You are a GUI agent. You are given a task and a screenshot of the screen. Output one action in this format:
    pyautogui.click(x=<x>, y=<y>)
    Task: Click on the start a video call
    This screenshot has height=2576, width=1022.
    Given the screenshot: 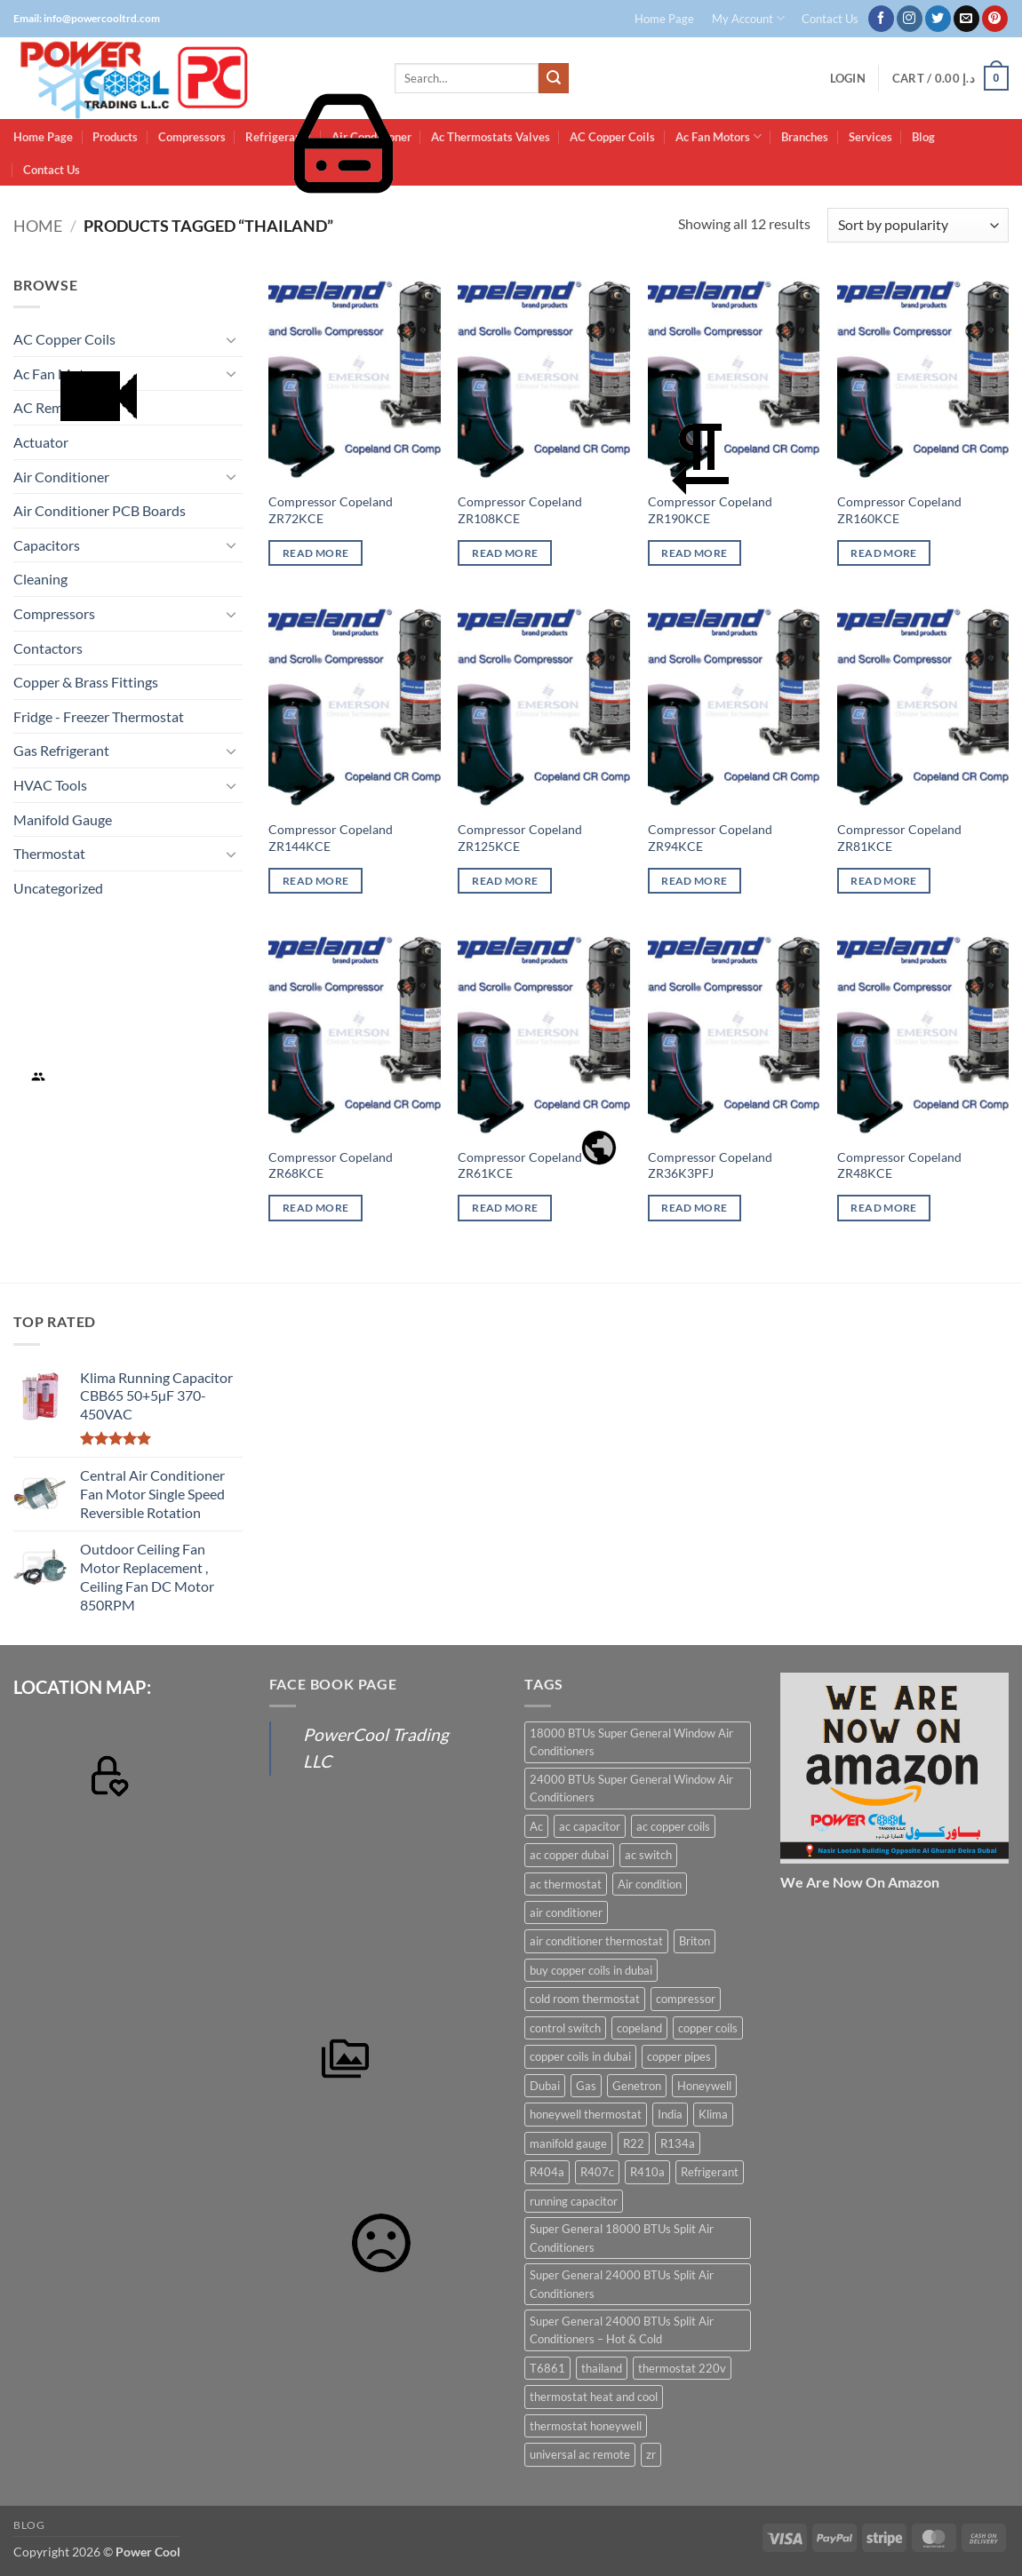 What is the action you would take?
    pyautogui.click(x=99, y=396)
    